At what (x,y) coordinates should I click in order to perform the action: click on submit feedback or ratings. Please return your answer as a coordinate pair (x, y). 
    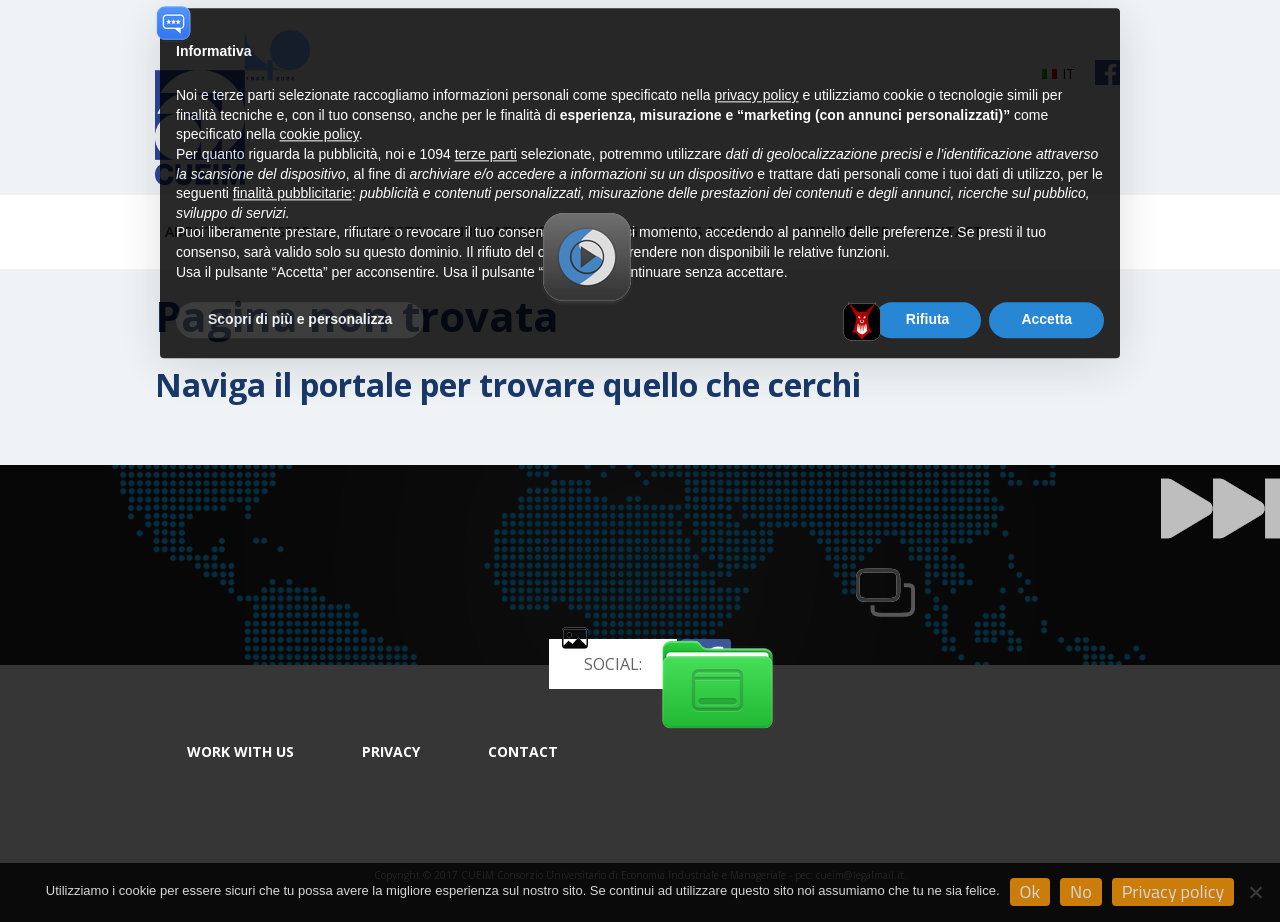
    Looking at the image, I should click on (173, 23).